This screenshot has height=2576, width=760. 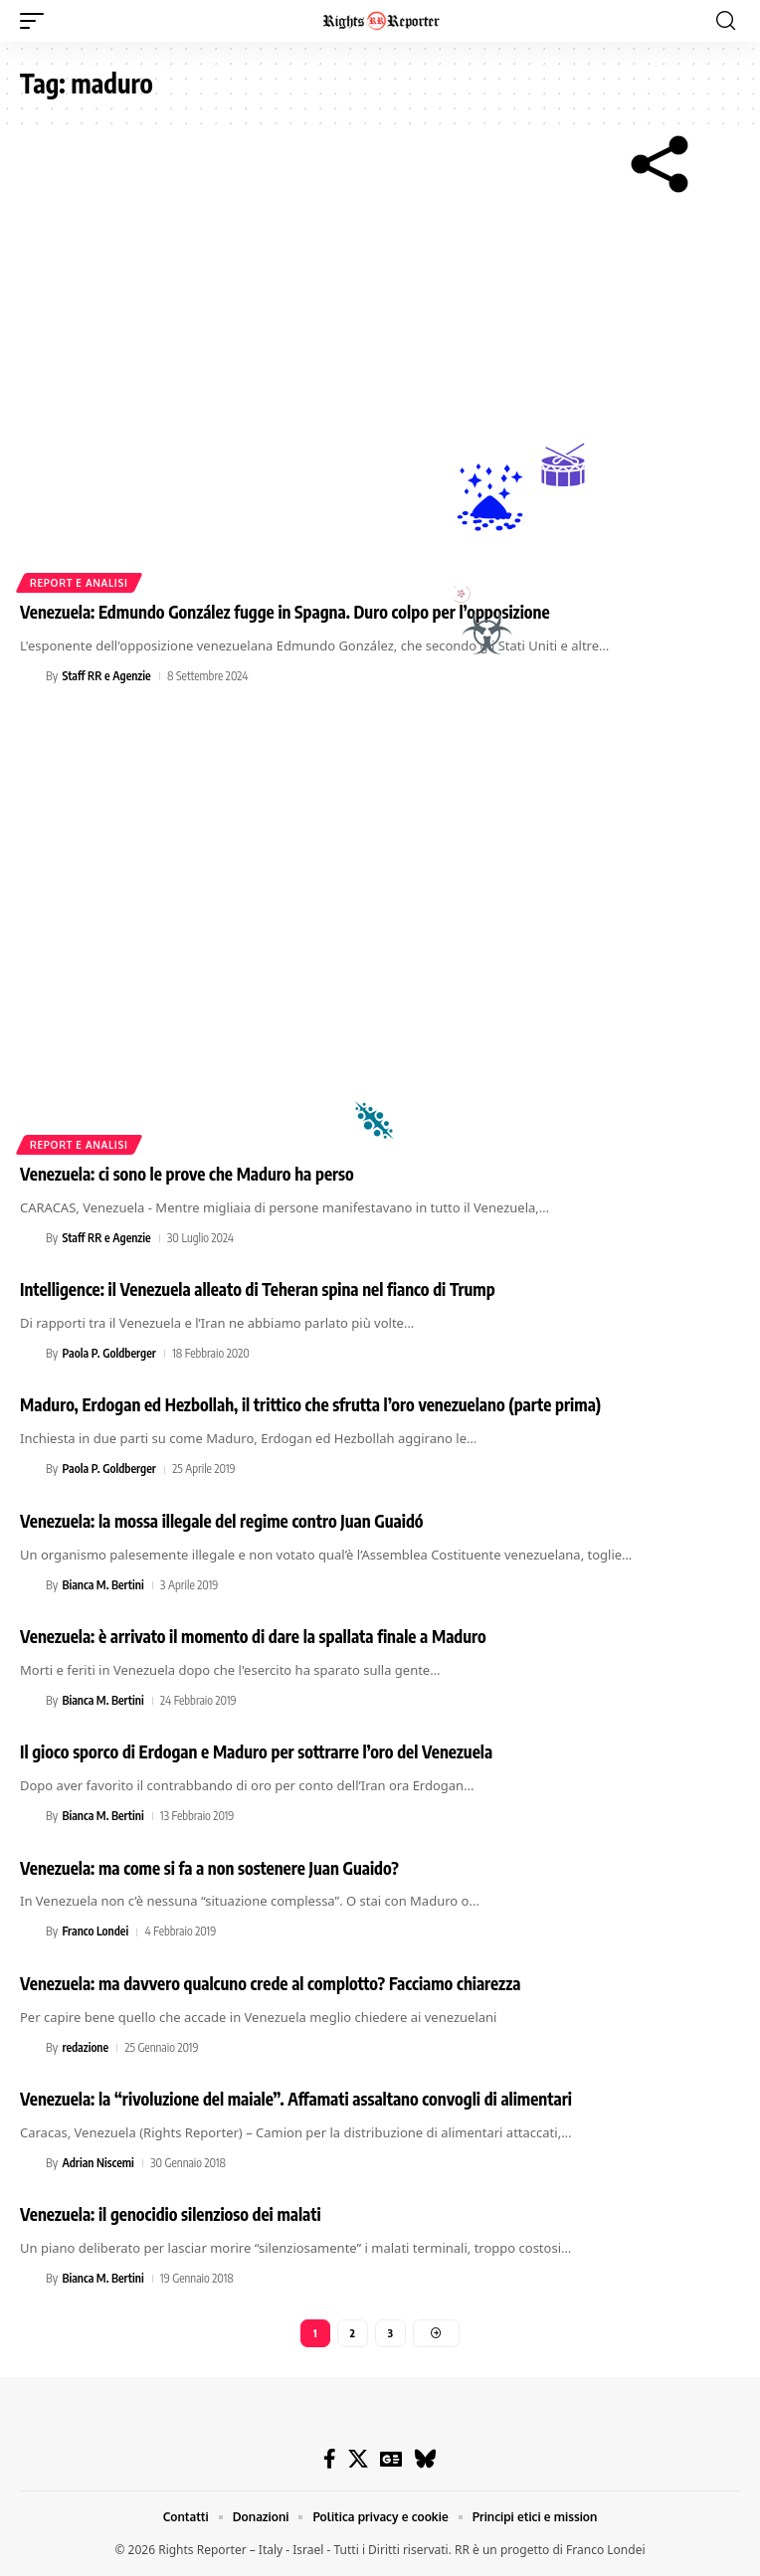 I want to click on access music or sound settings, so click(x=563, y=464).